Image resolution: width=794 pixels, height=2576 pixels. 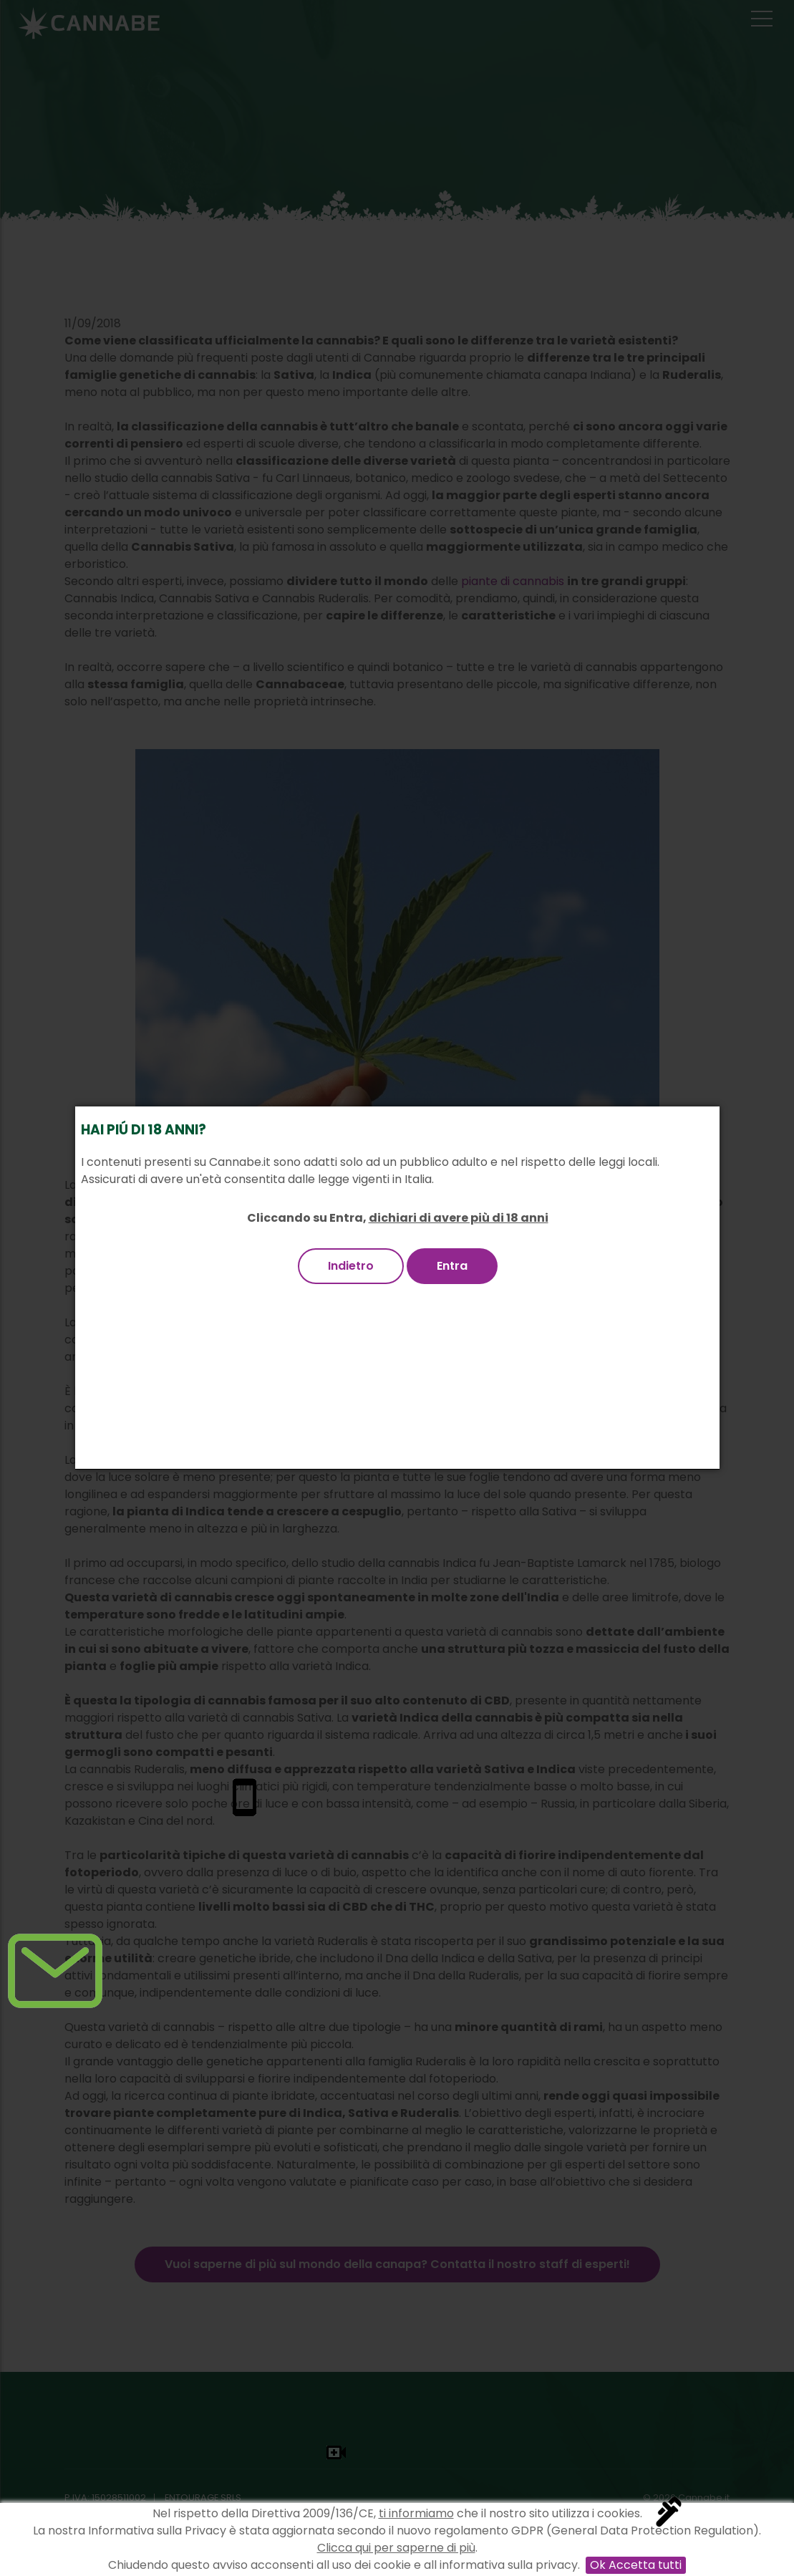 I want to click on access plumbing services or information, so click(x=669, y=2512).